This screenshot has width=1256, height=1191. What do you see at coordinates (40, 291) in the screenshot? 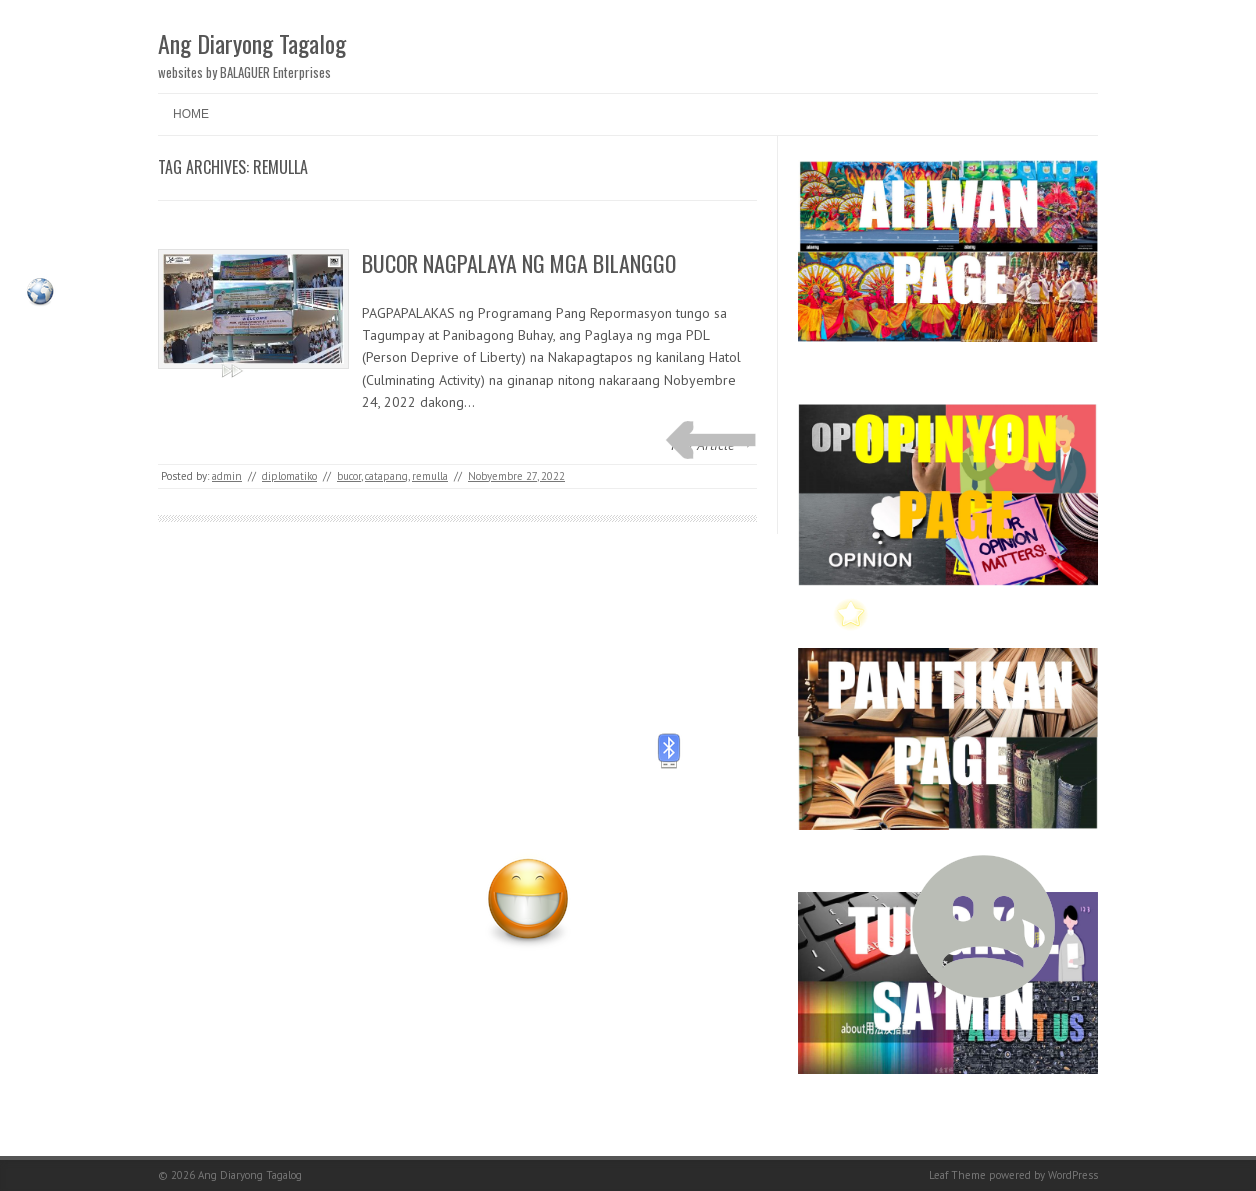
I see `access internet and web applications` at bounding box center [40, 291].